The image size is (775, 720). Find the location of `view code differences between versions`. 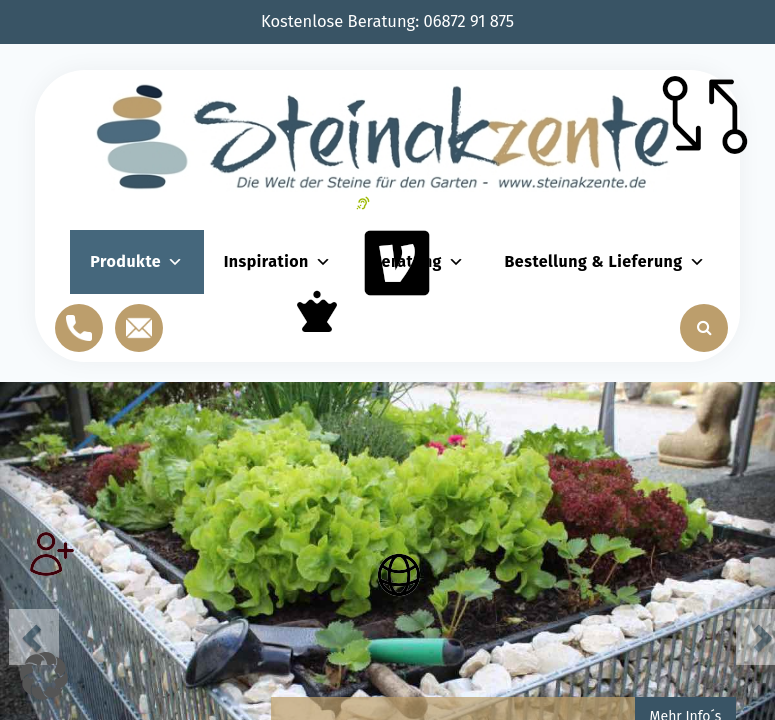

view code differences between versions is located at coordinates (705, 115).